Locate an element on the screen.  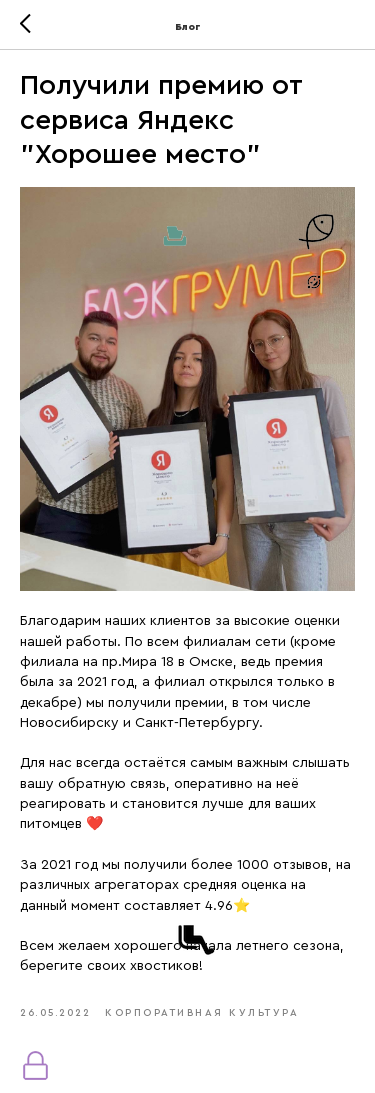
indicates a locked or secured item is located at coordinates (35, 1065).